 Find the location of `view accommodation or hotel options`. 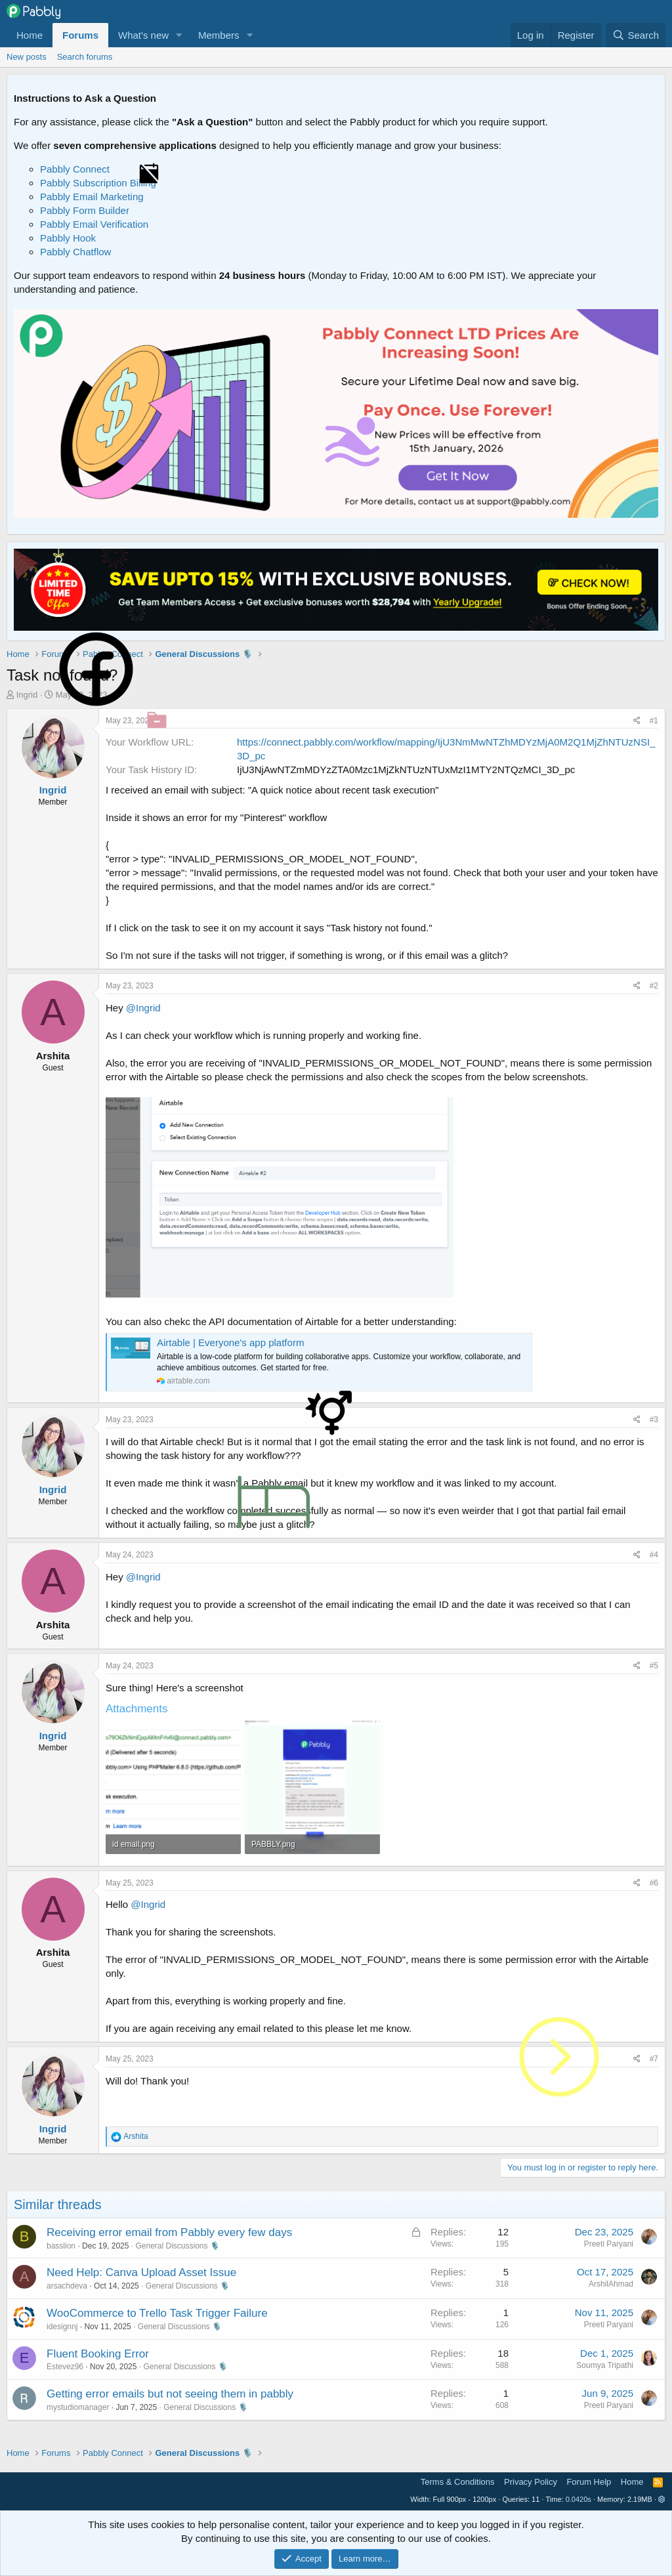

view accommodation or hotel options is located at coordinates (271, 1502).